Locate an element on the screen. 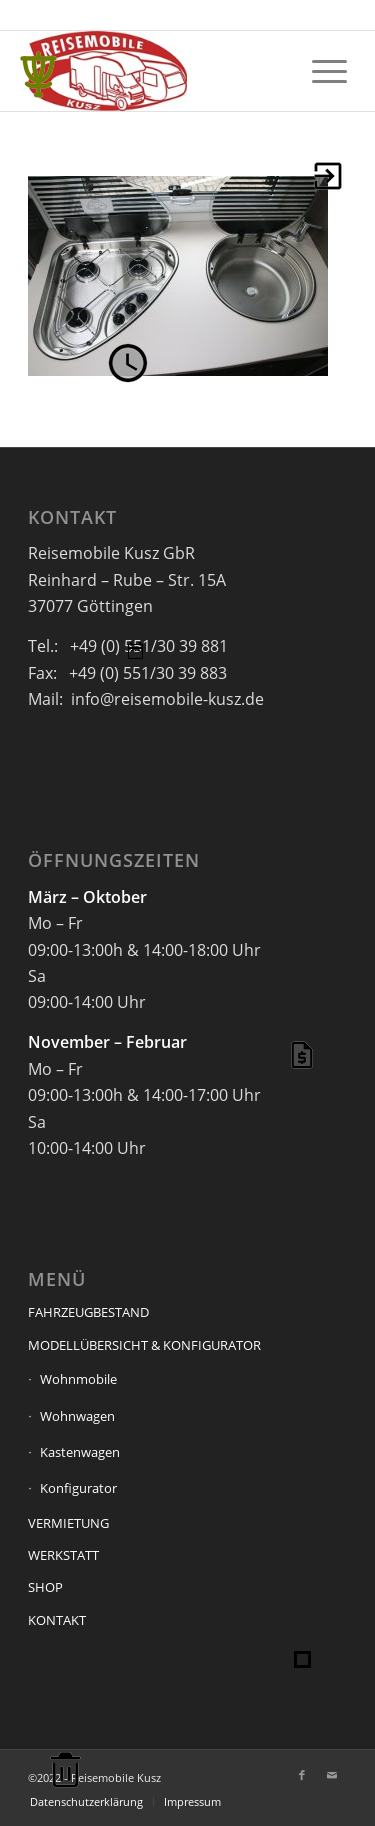 This screenshot has height=1826, width=375. select a date range is located at coordinates (135, 650).